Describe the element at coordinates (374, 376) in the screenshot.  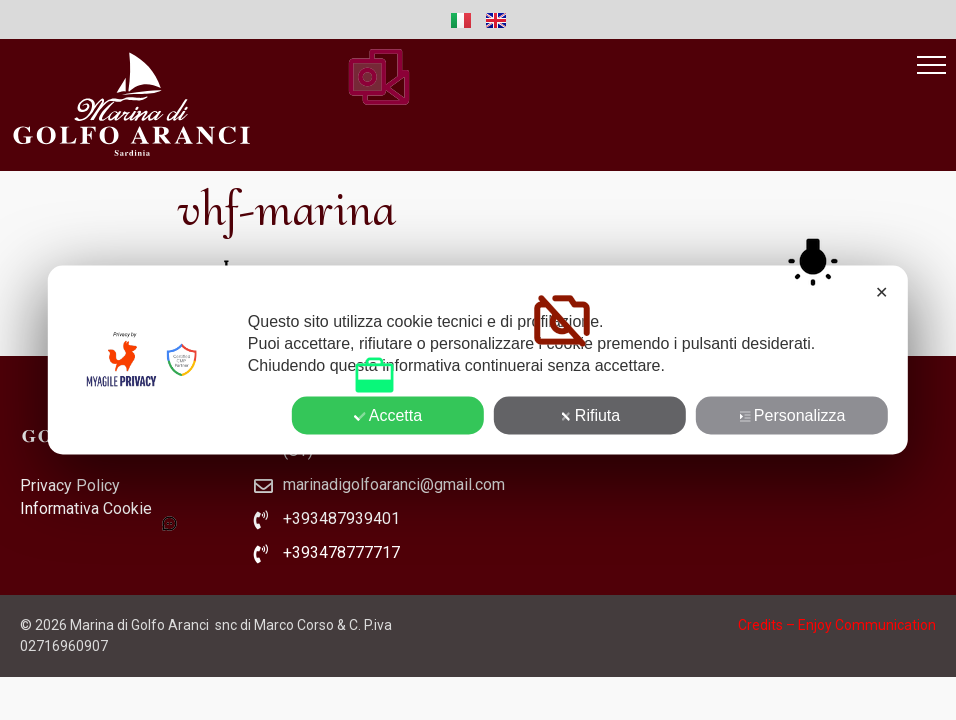
I see `access travel or trip planning features` at that location.